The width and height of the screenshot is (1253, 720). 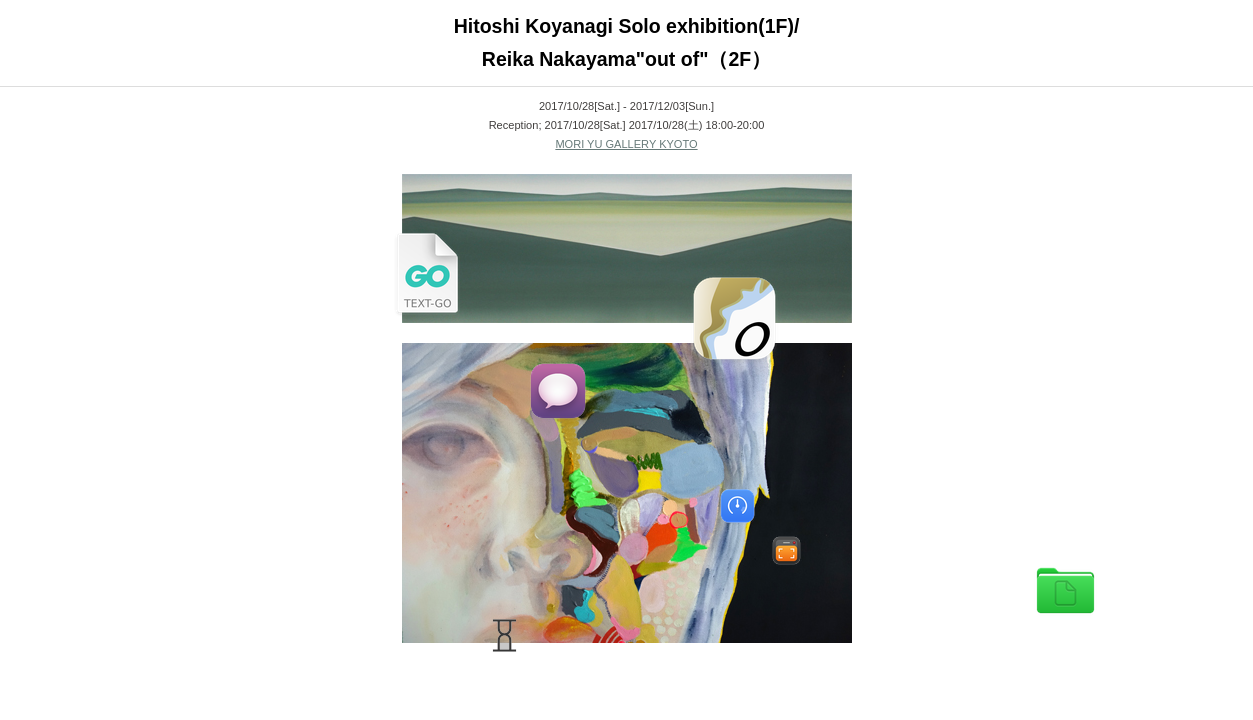 I want to click on open pidgin instant messaging app, so click(x=558, y=391).